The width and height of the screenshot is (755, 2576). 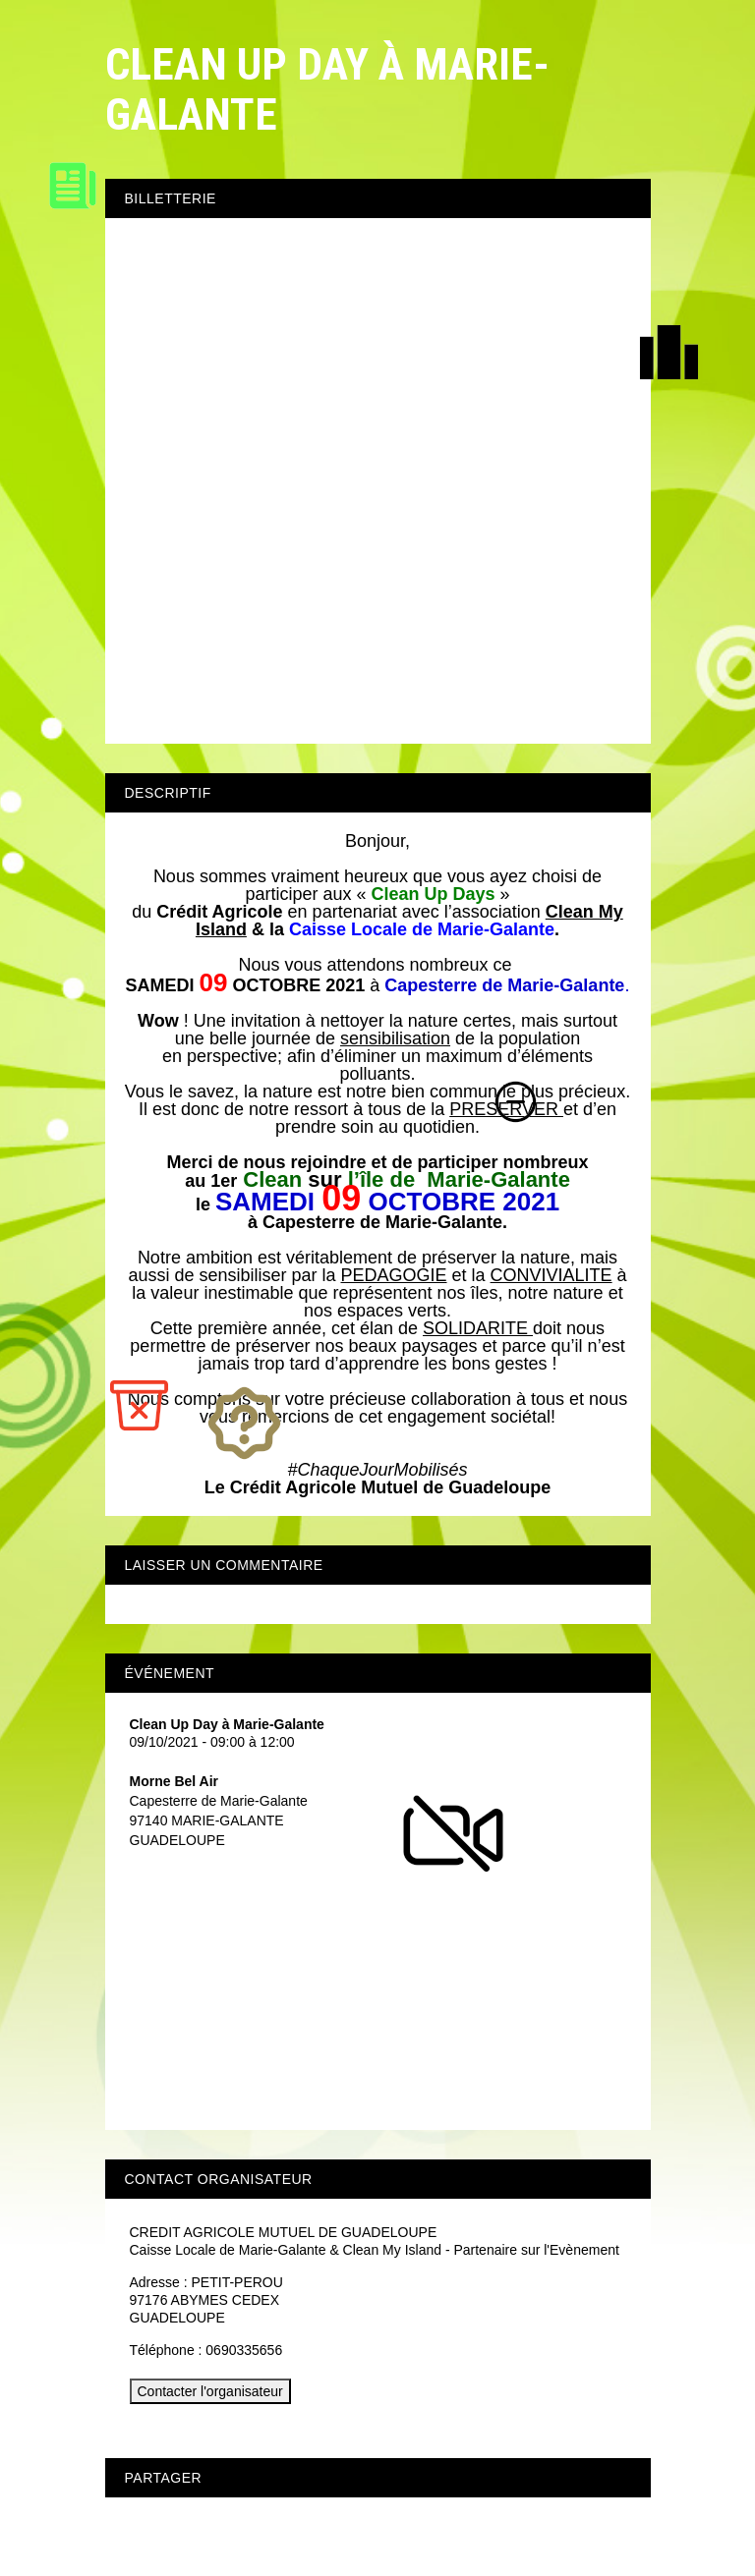 What do you see at coordinates (515, 1101) in the screenshot?
I see `remove an item from a list` at bounding box center [515, 1101].